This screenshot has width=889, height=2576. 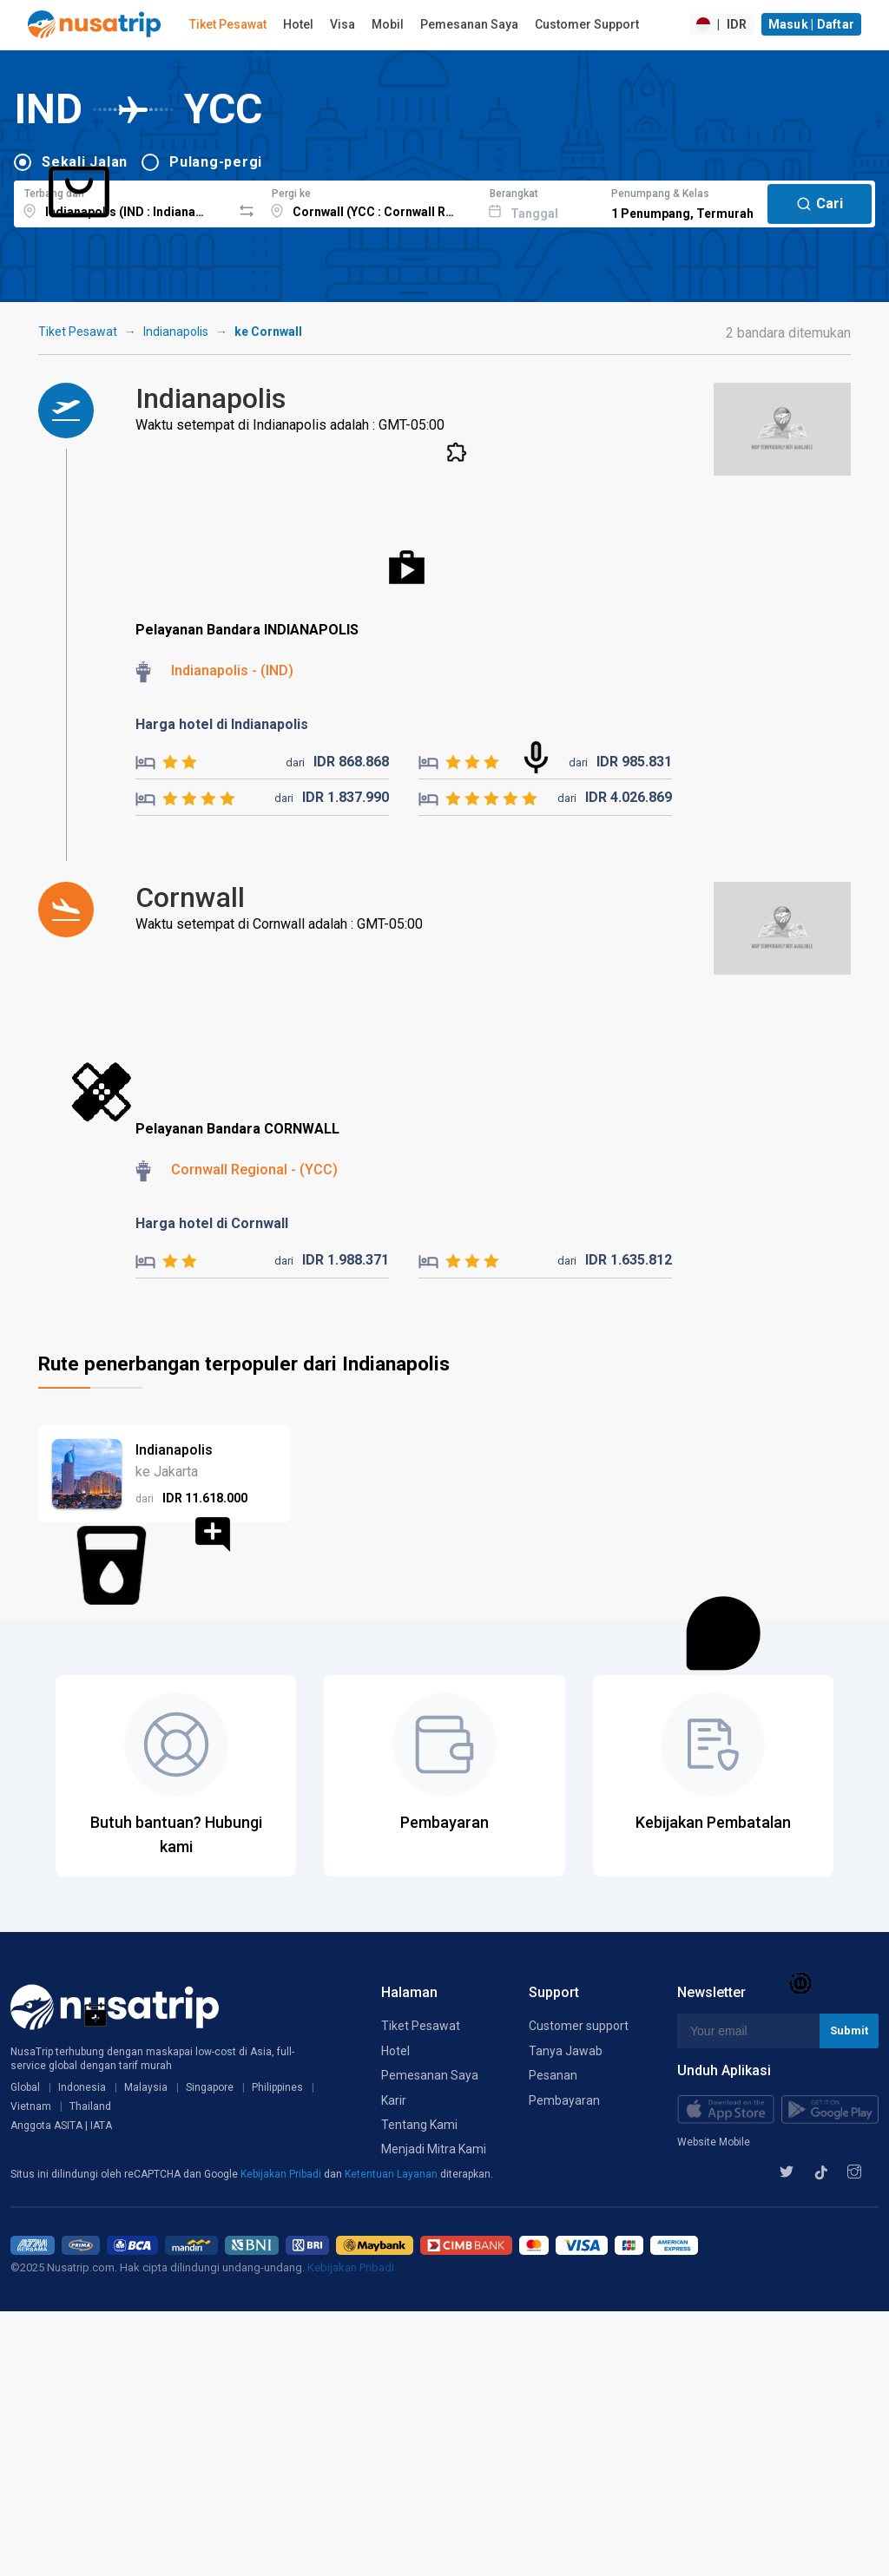 I want to click on view your shopping cart, so click(x=79, y=192).